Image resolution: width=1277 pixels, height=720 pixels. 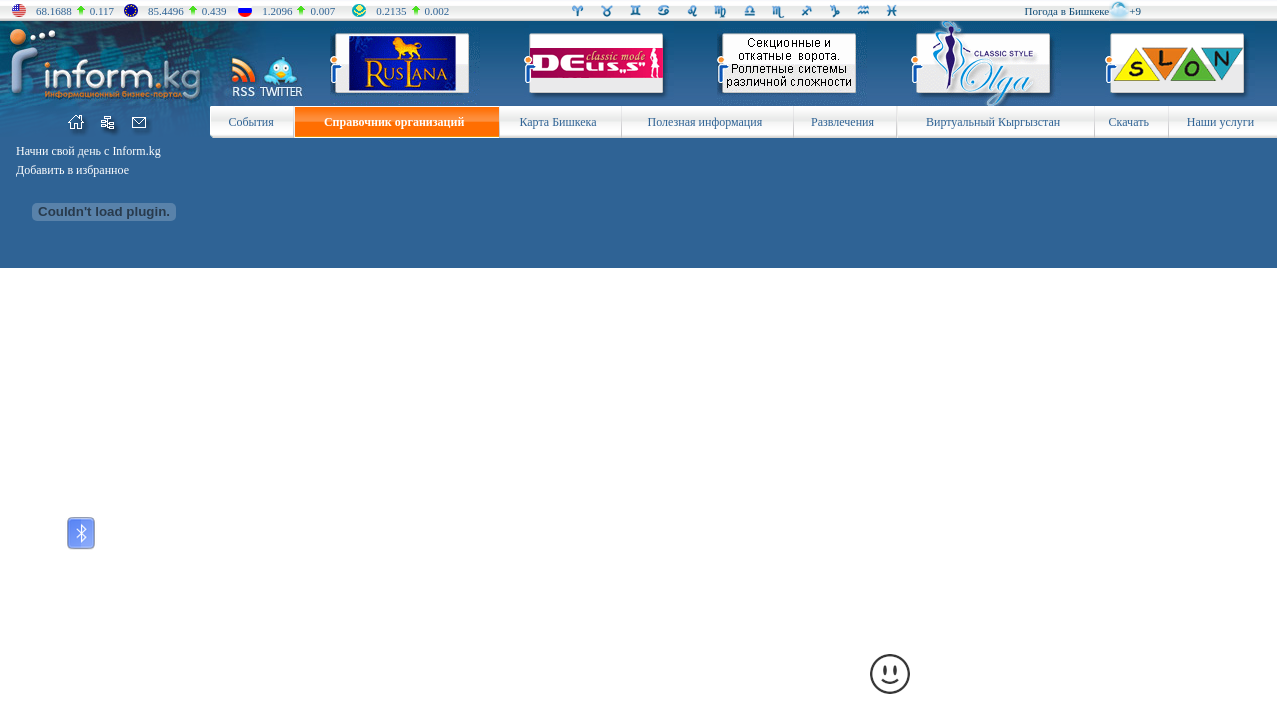 I want to click on access people and smiley emoji category, so click(x=890, y=674).